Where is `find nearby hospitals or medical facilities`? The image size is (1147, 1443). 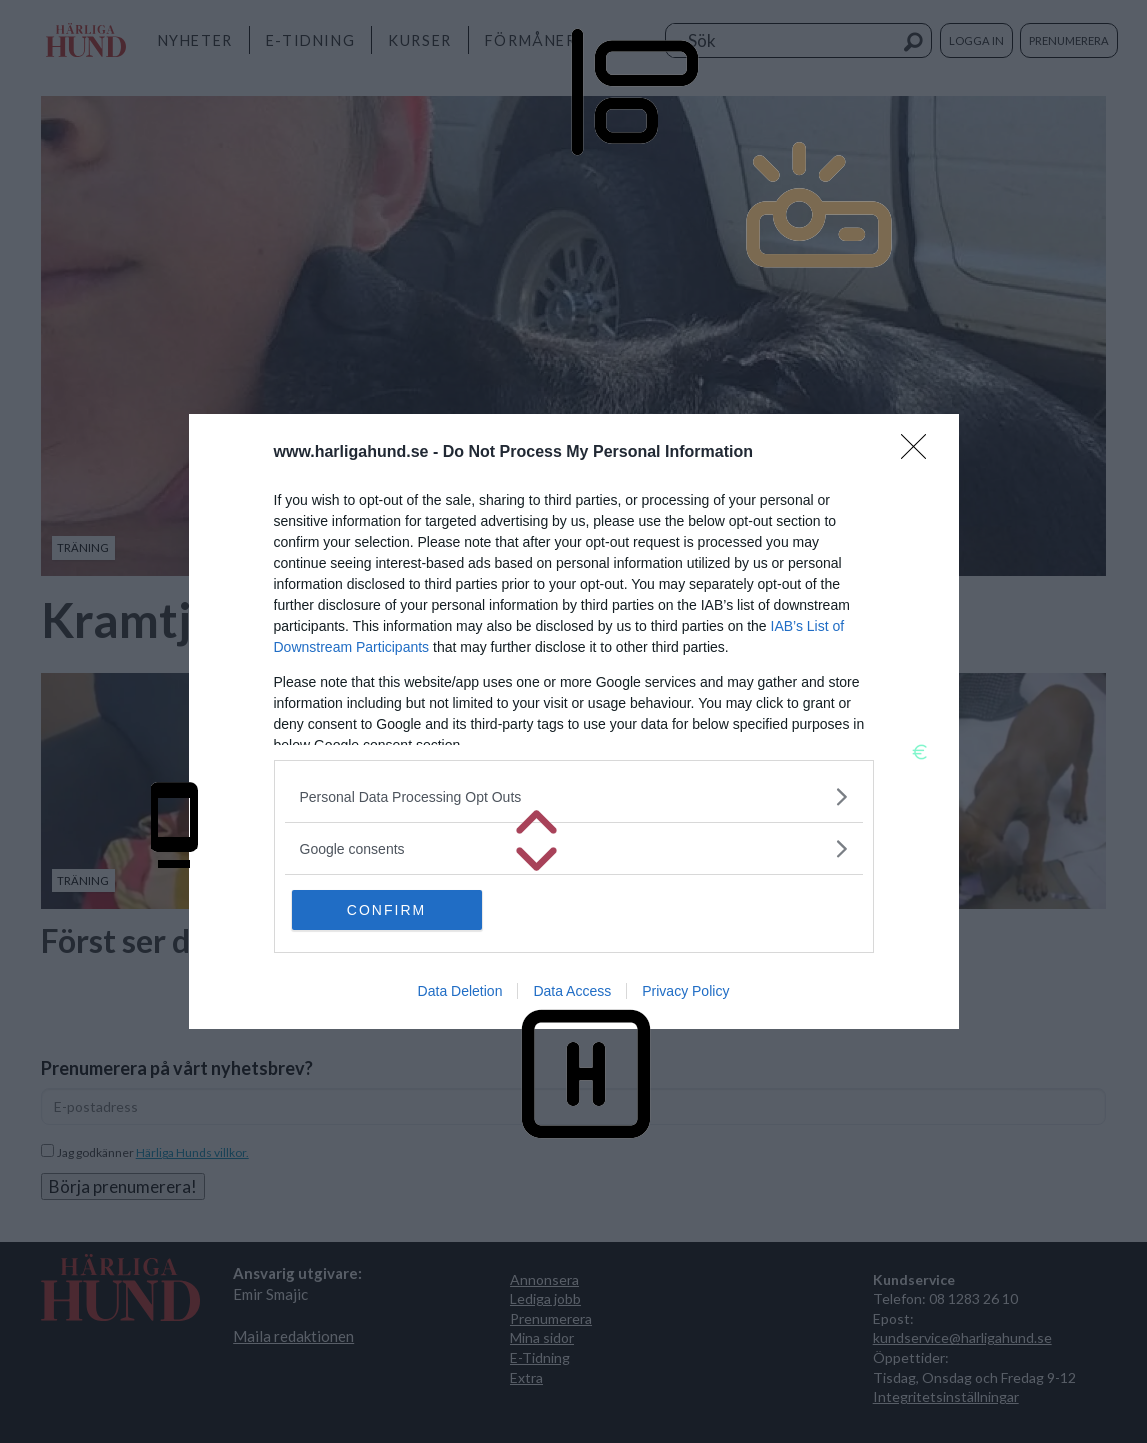 find nearby hospitals or medical facilities is located at coordinates (586, 1074).